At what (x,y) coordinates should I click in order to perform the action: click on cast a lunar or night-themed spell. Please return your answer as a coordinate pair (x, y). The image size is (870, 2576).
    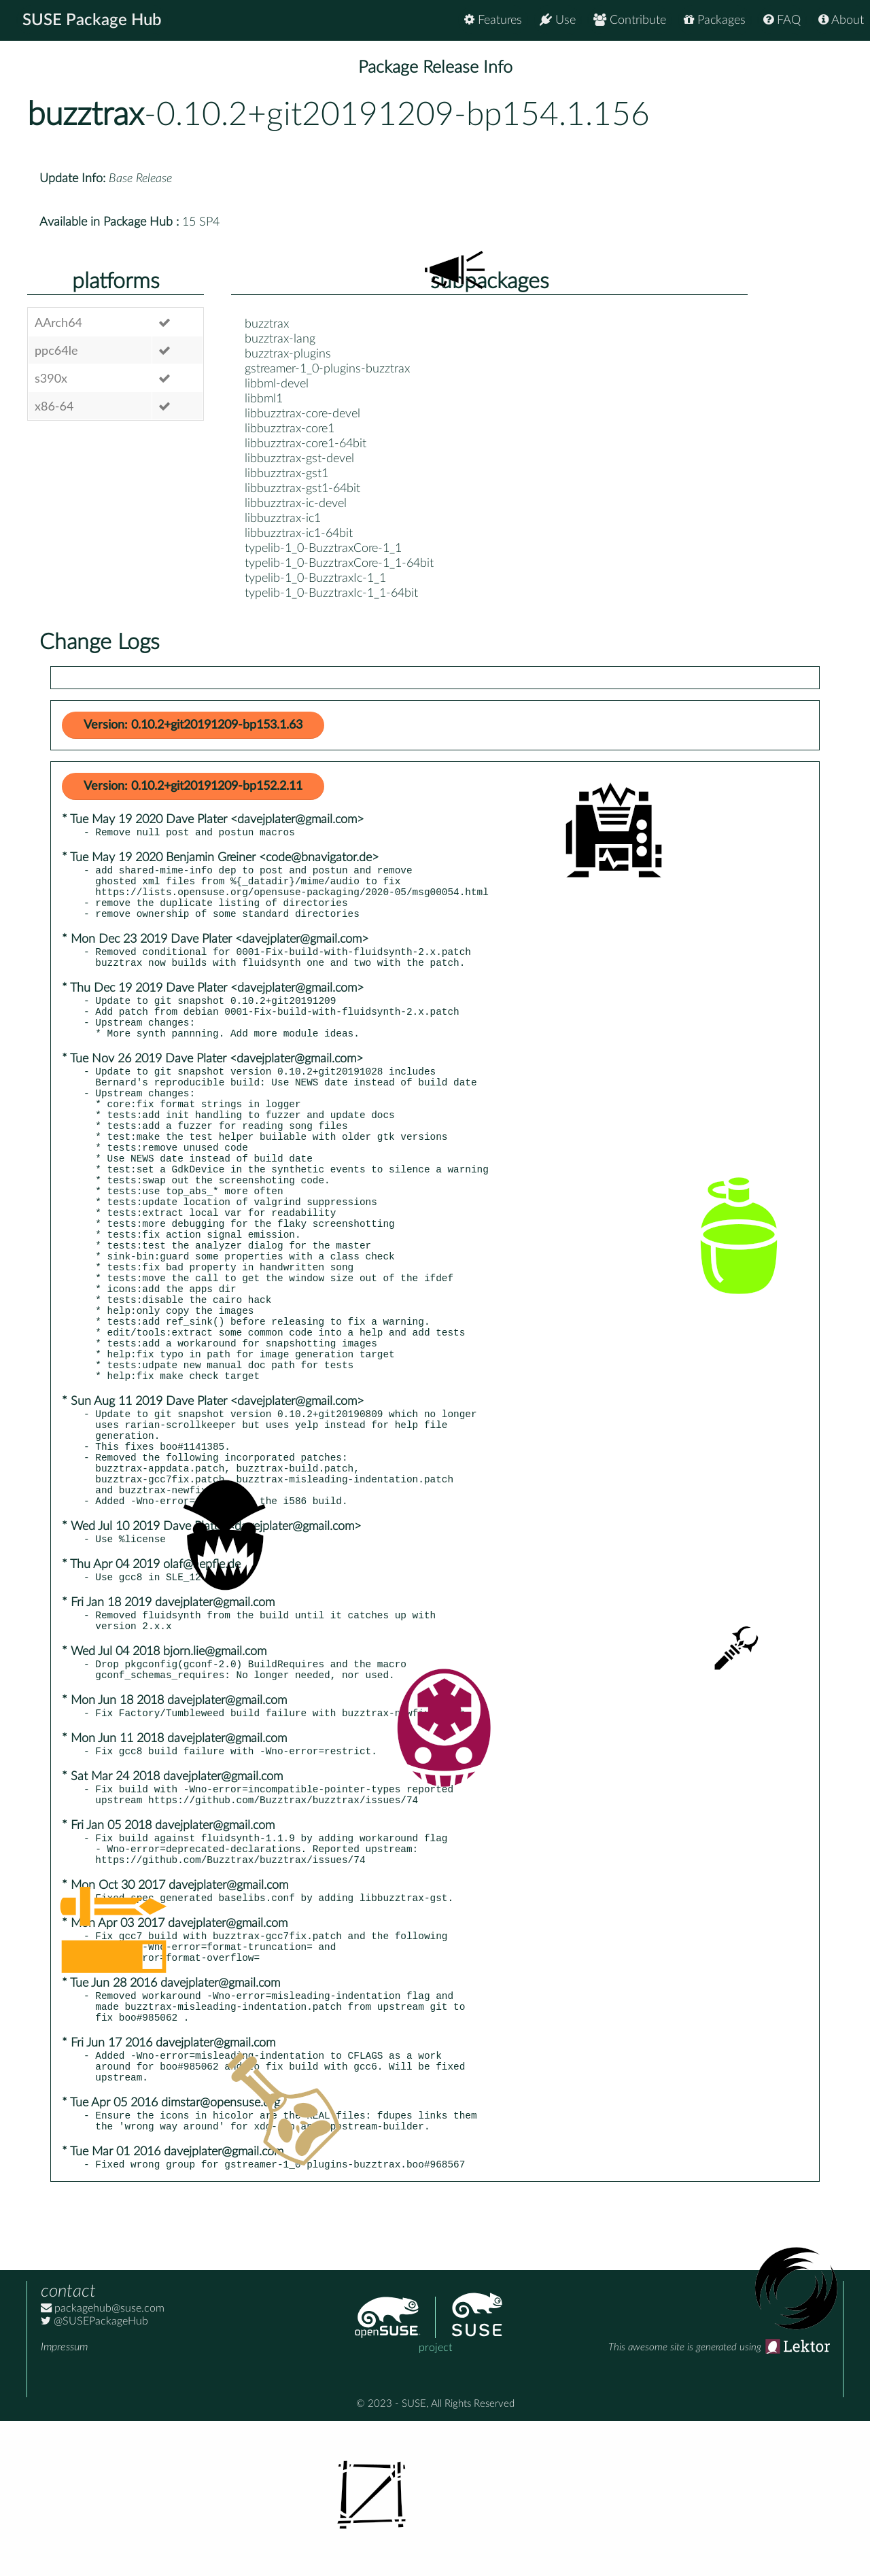
    Looking at the image, I should click on (736, 1648).